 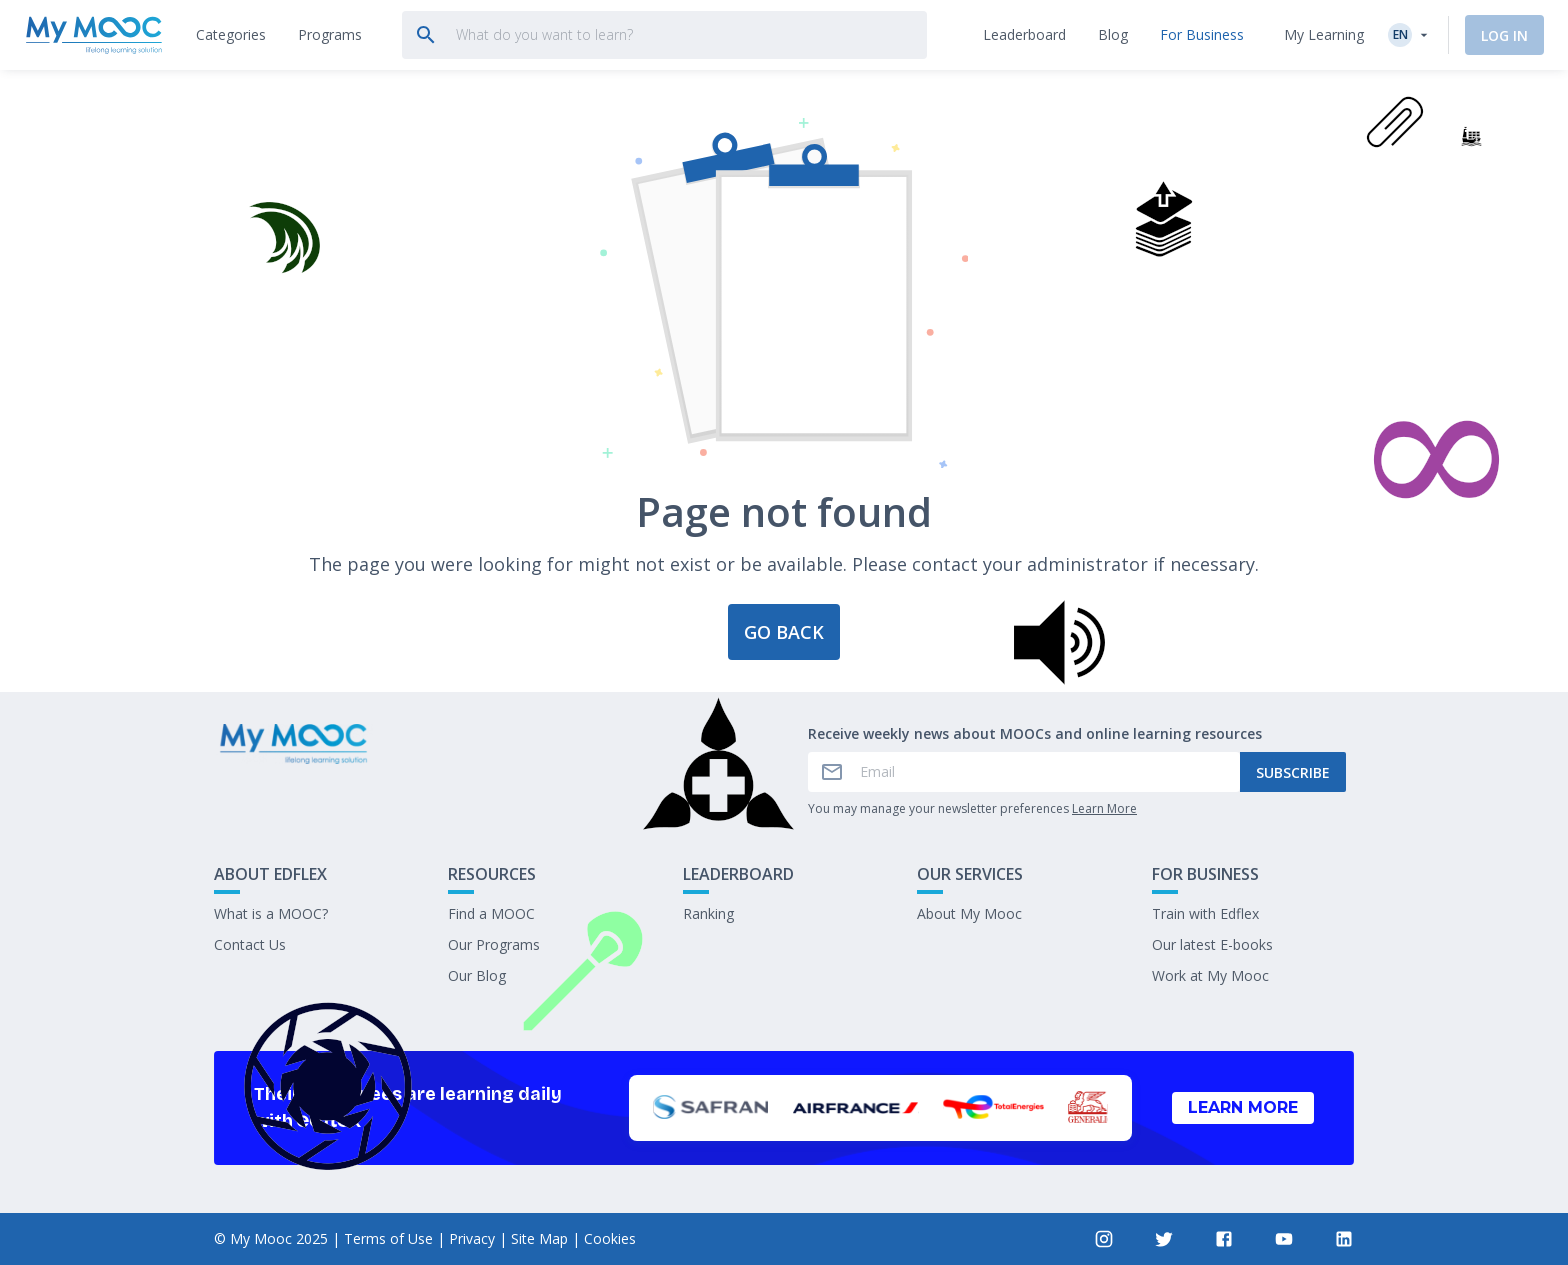 I want to click on equip claw-type armor or gauntlet, so click(x=284, y=237).